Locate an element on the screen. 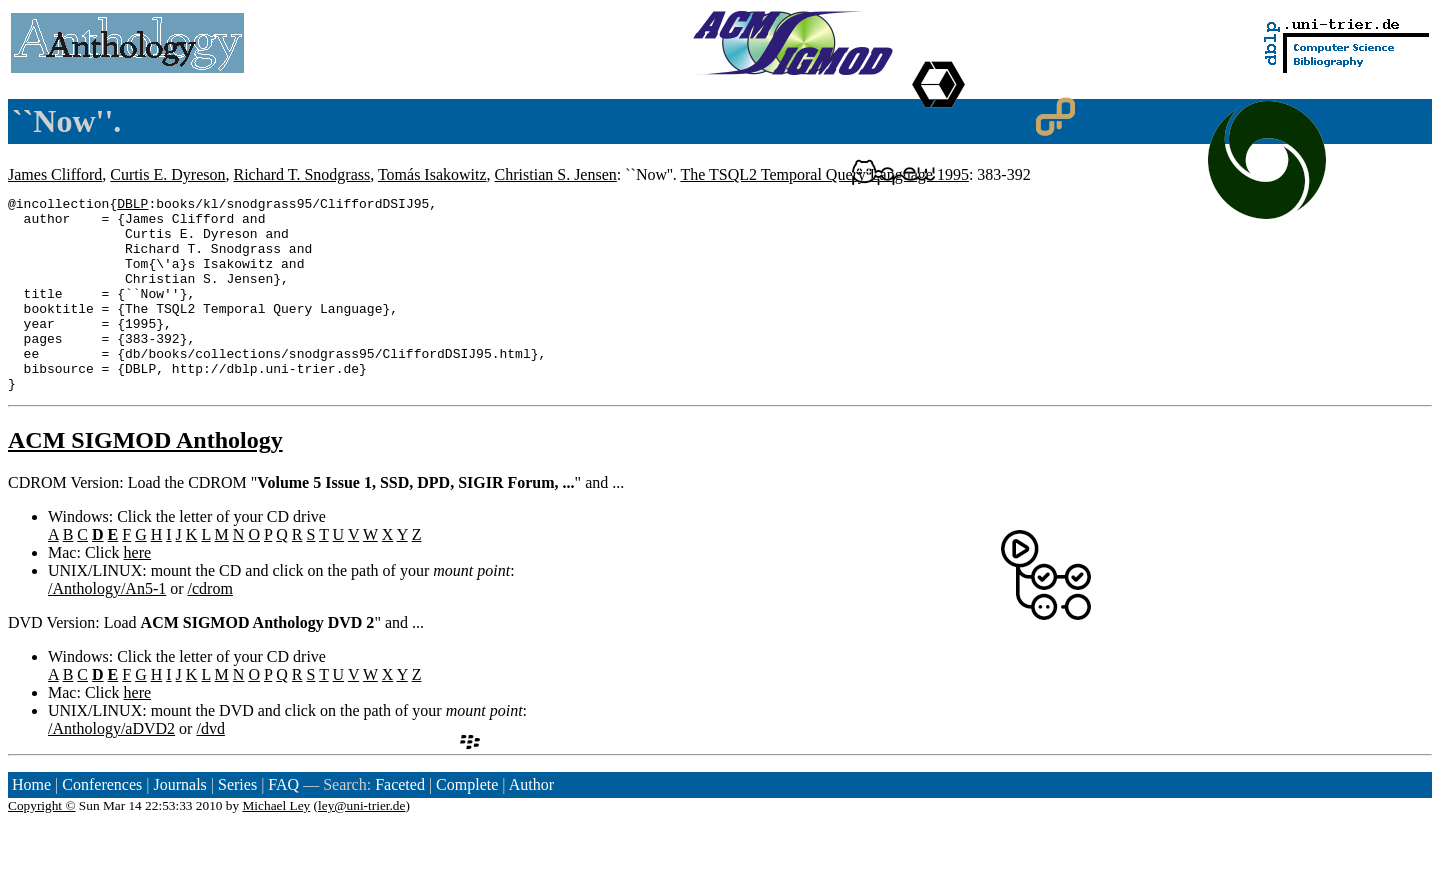 The image size is (1440, 869). github actions workflow automation logo is located at coordinates (1046, 575).